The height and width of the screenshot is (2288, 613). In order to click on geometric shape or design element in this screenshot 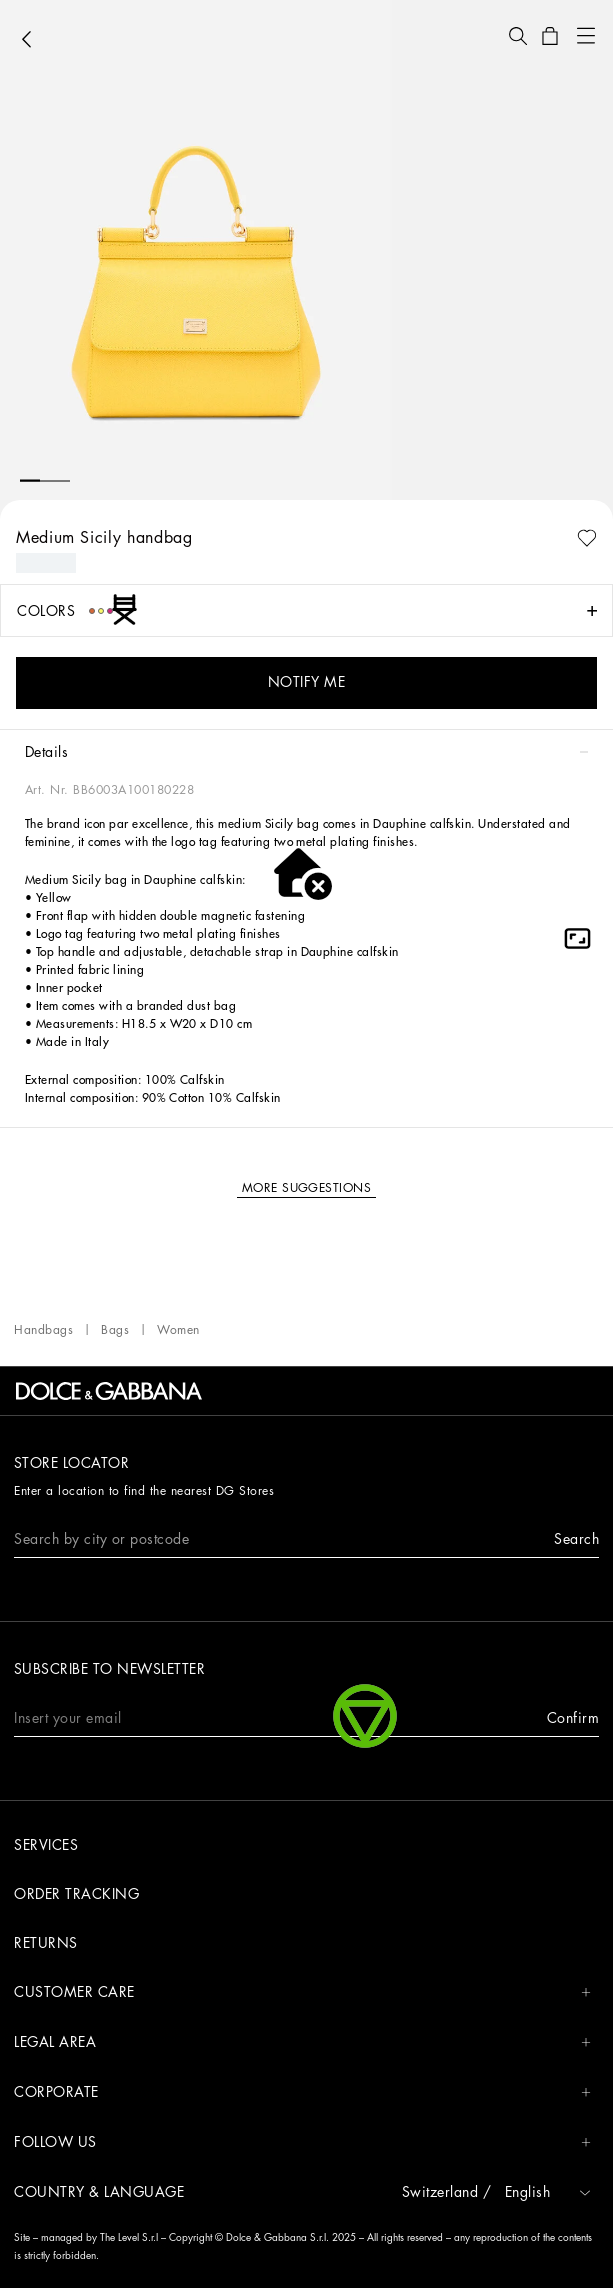, I will do `click(365, 1716)`.